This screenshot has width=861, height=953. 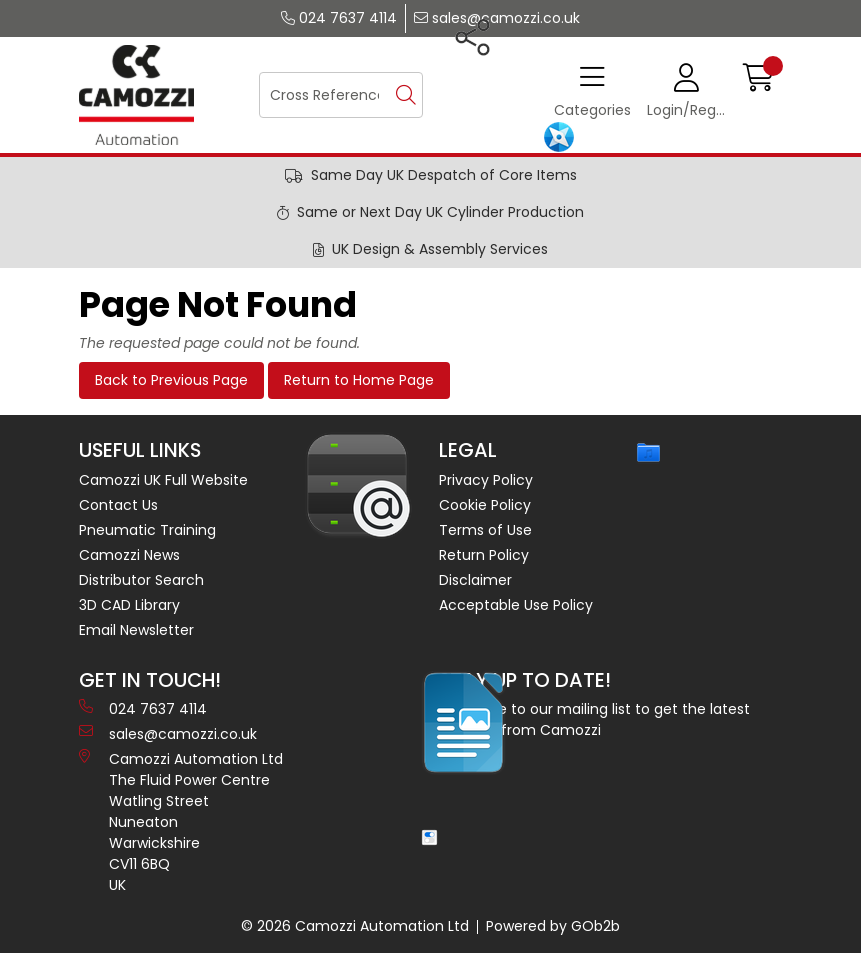 What do you see at coordinates (463, 722) in the screenshot?
I see `open libreoffice writer application` at bounding box center [463, 722].